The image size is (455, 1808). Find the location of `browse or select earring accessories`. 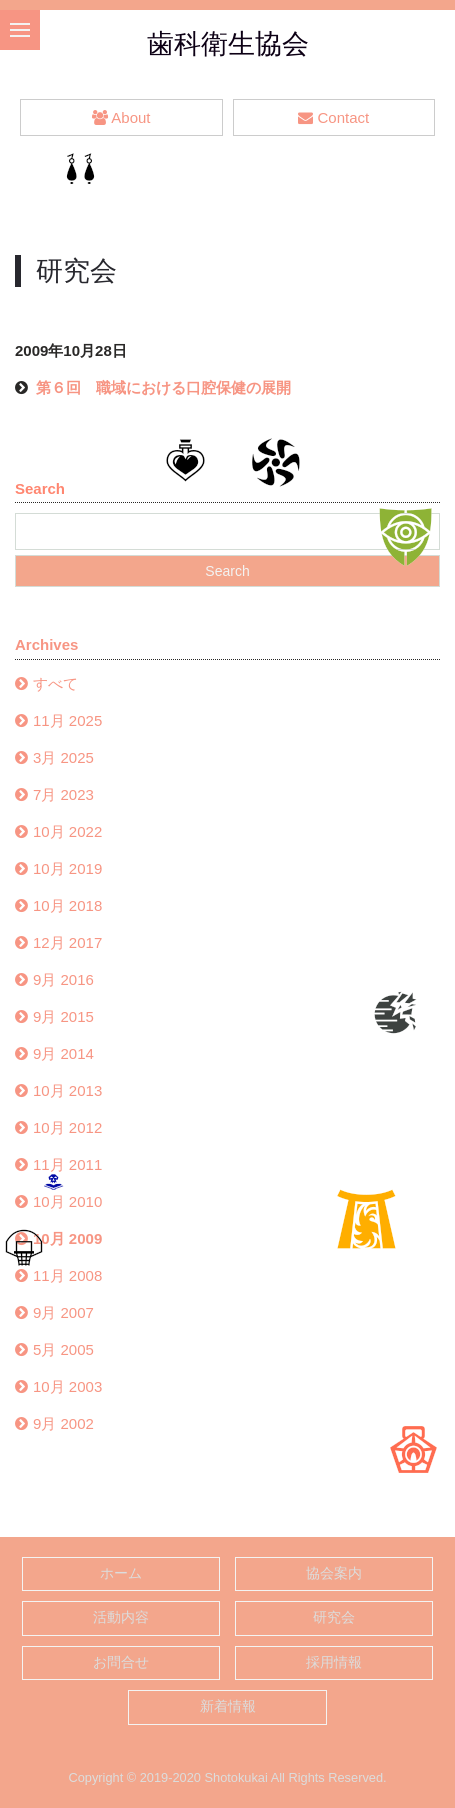

browse or select earring accessories is located at coordinates (80, 168).